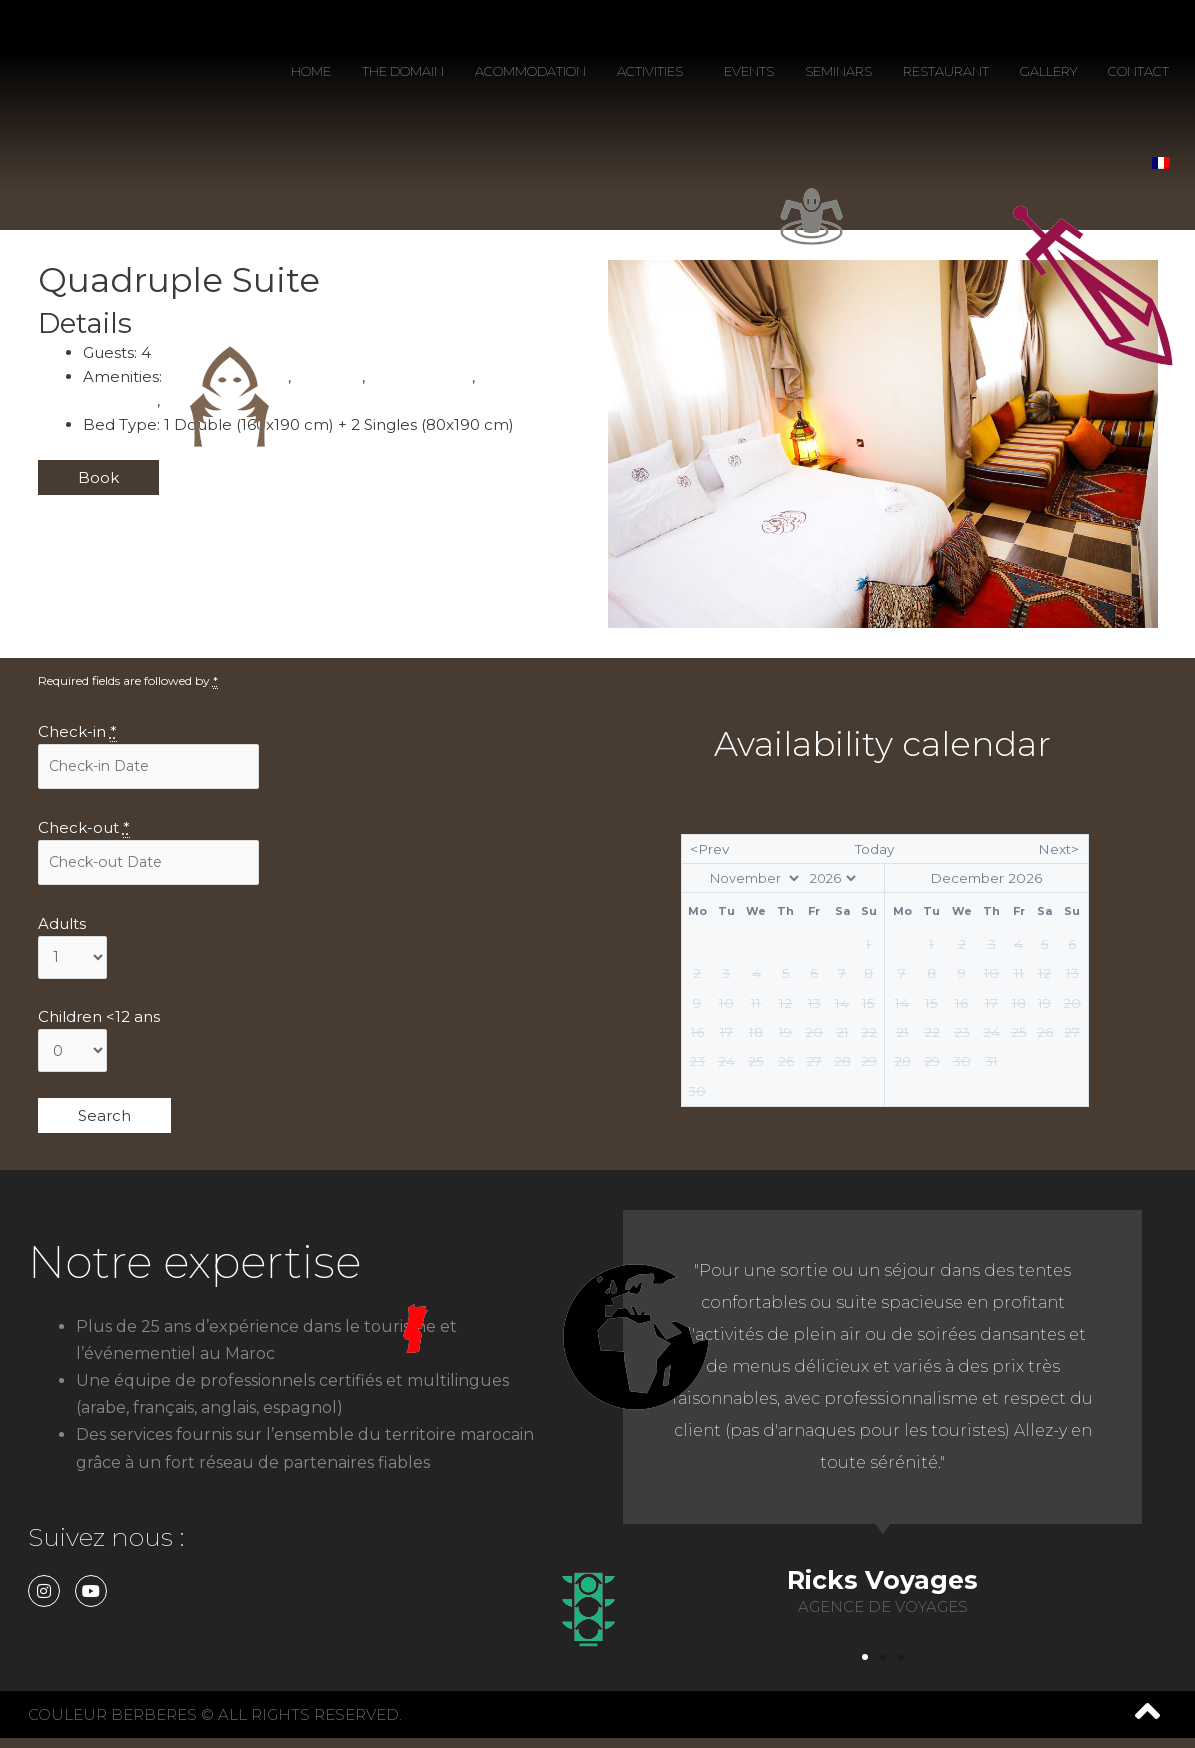  I want to click on indicates a stopped or halted state, so click(588, 1609).